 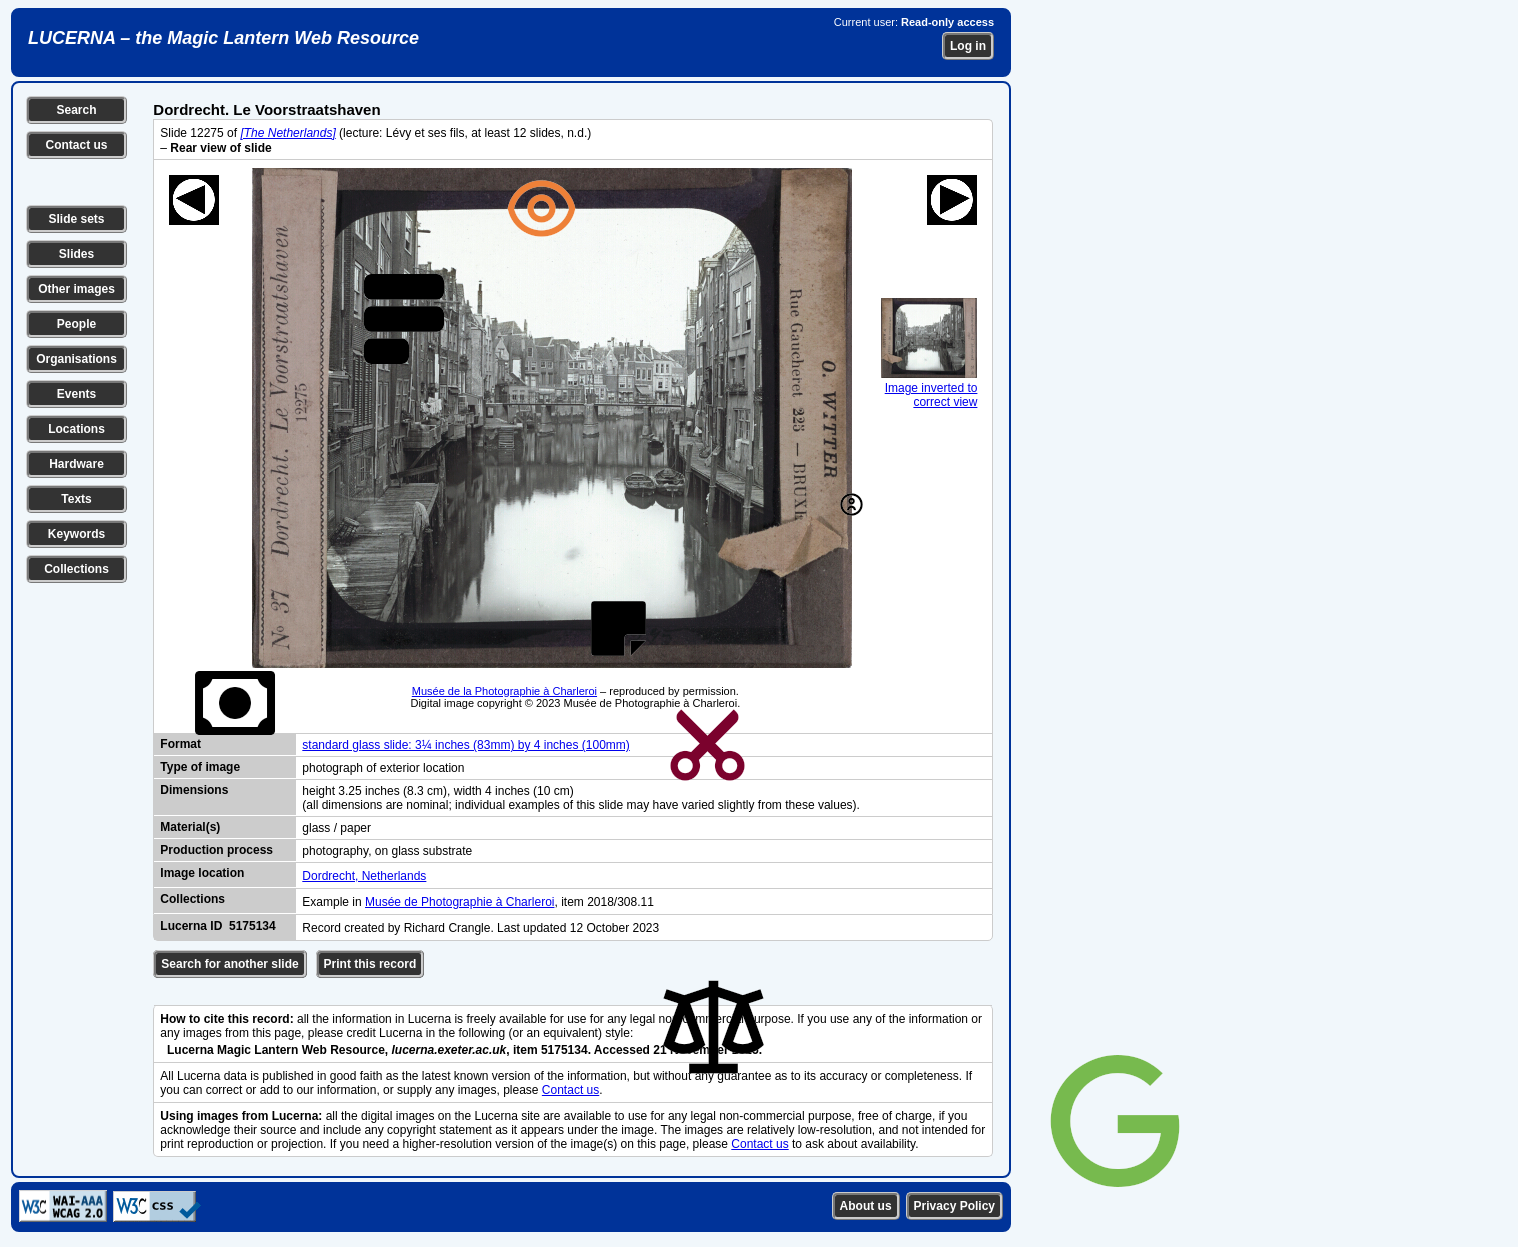 I want to click on sign in with Google, so click(x=1115, y=1121).